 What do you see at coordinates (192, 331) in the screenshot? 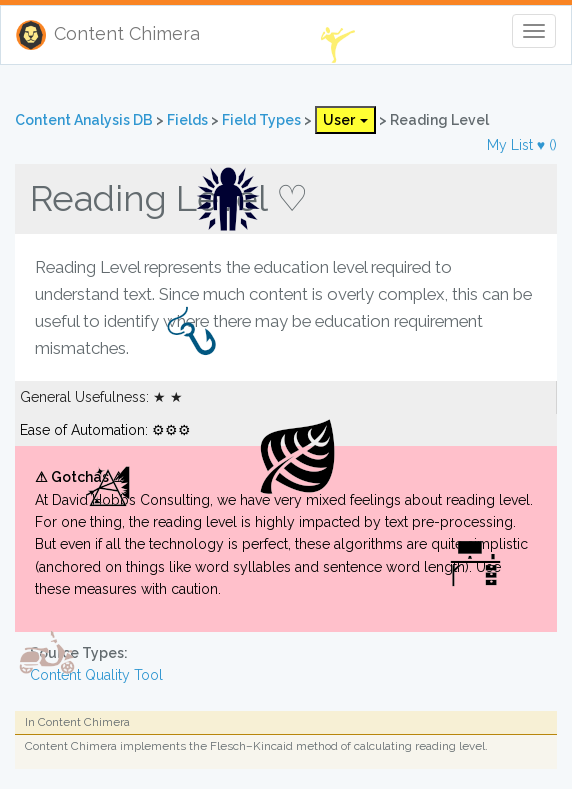
I see `access fishing mini-game or activity` at bounding box center [192, 331].